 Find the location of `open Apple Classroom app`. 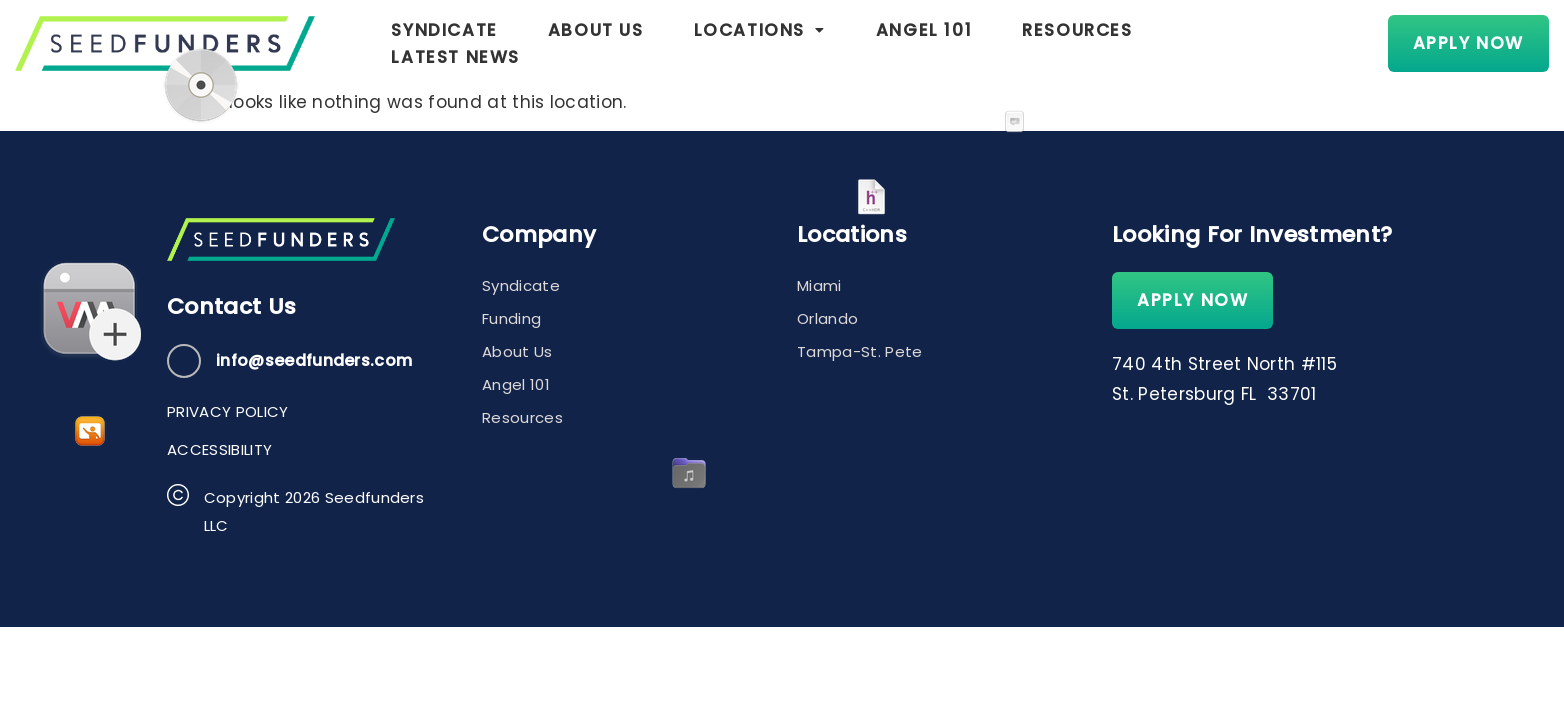

open Apple Classroom app is located at coordinates (90, 431).